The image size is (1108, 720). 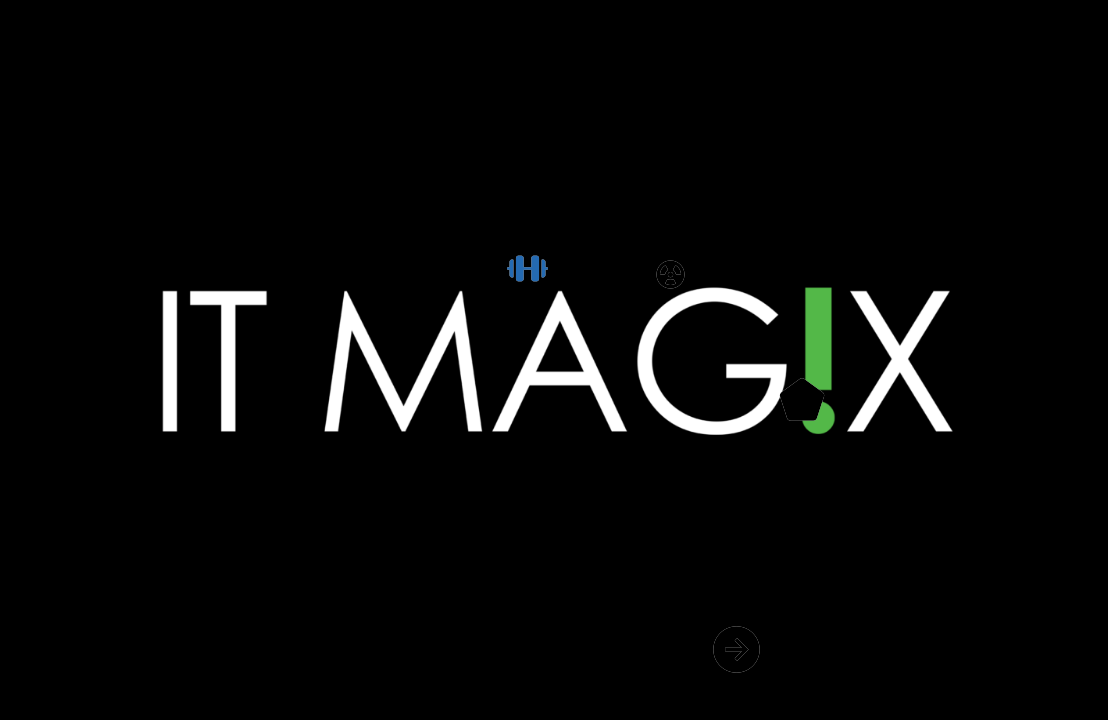 I want to click on indicates radioactive or hazardous material warning, so click(x=670, y=274).